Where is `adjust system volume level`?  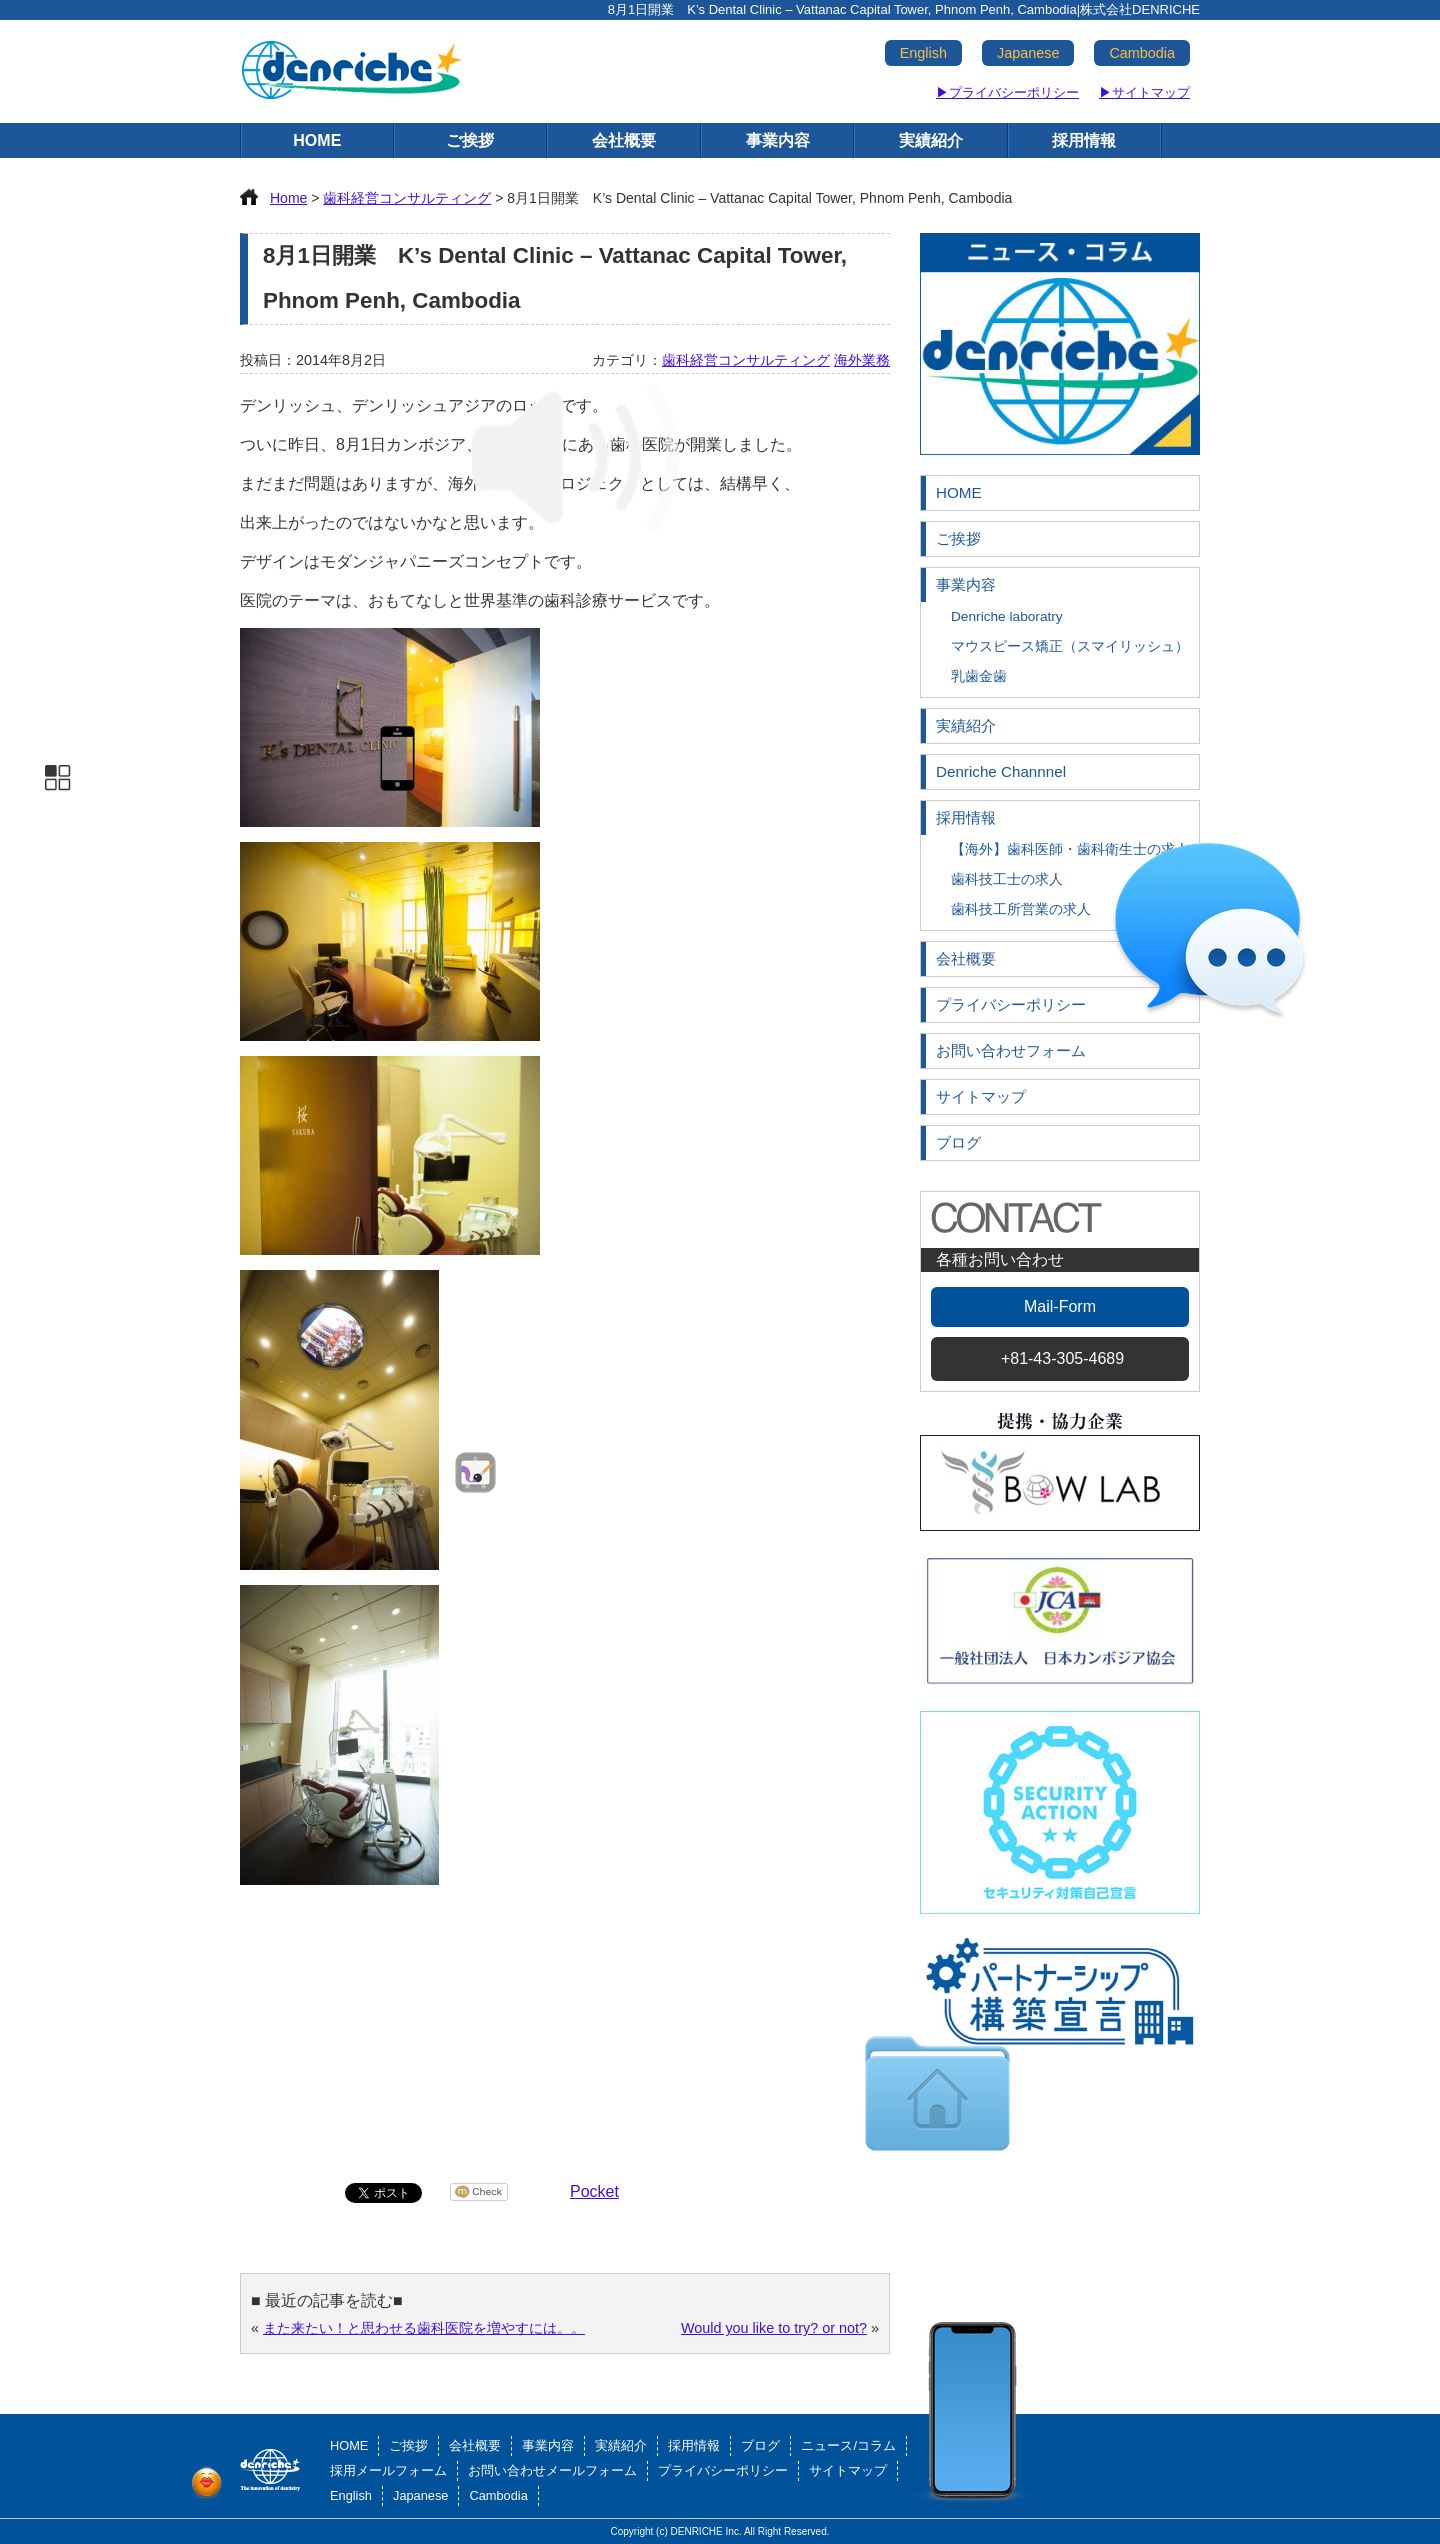 adjust system volume level is located at coordinates (575, 457).